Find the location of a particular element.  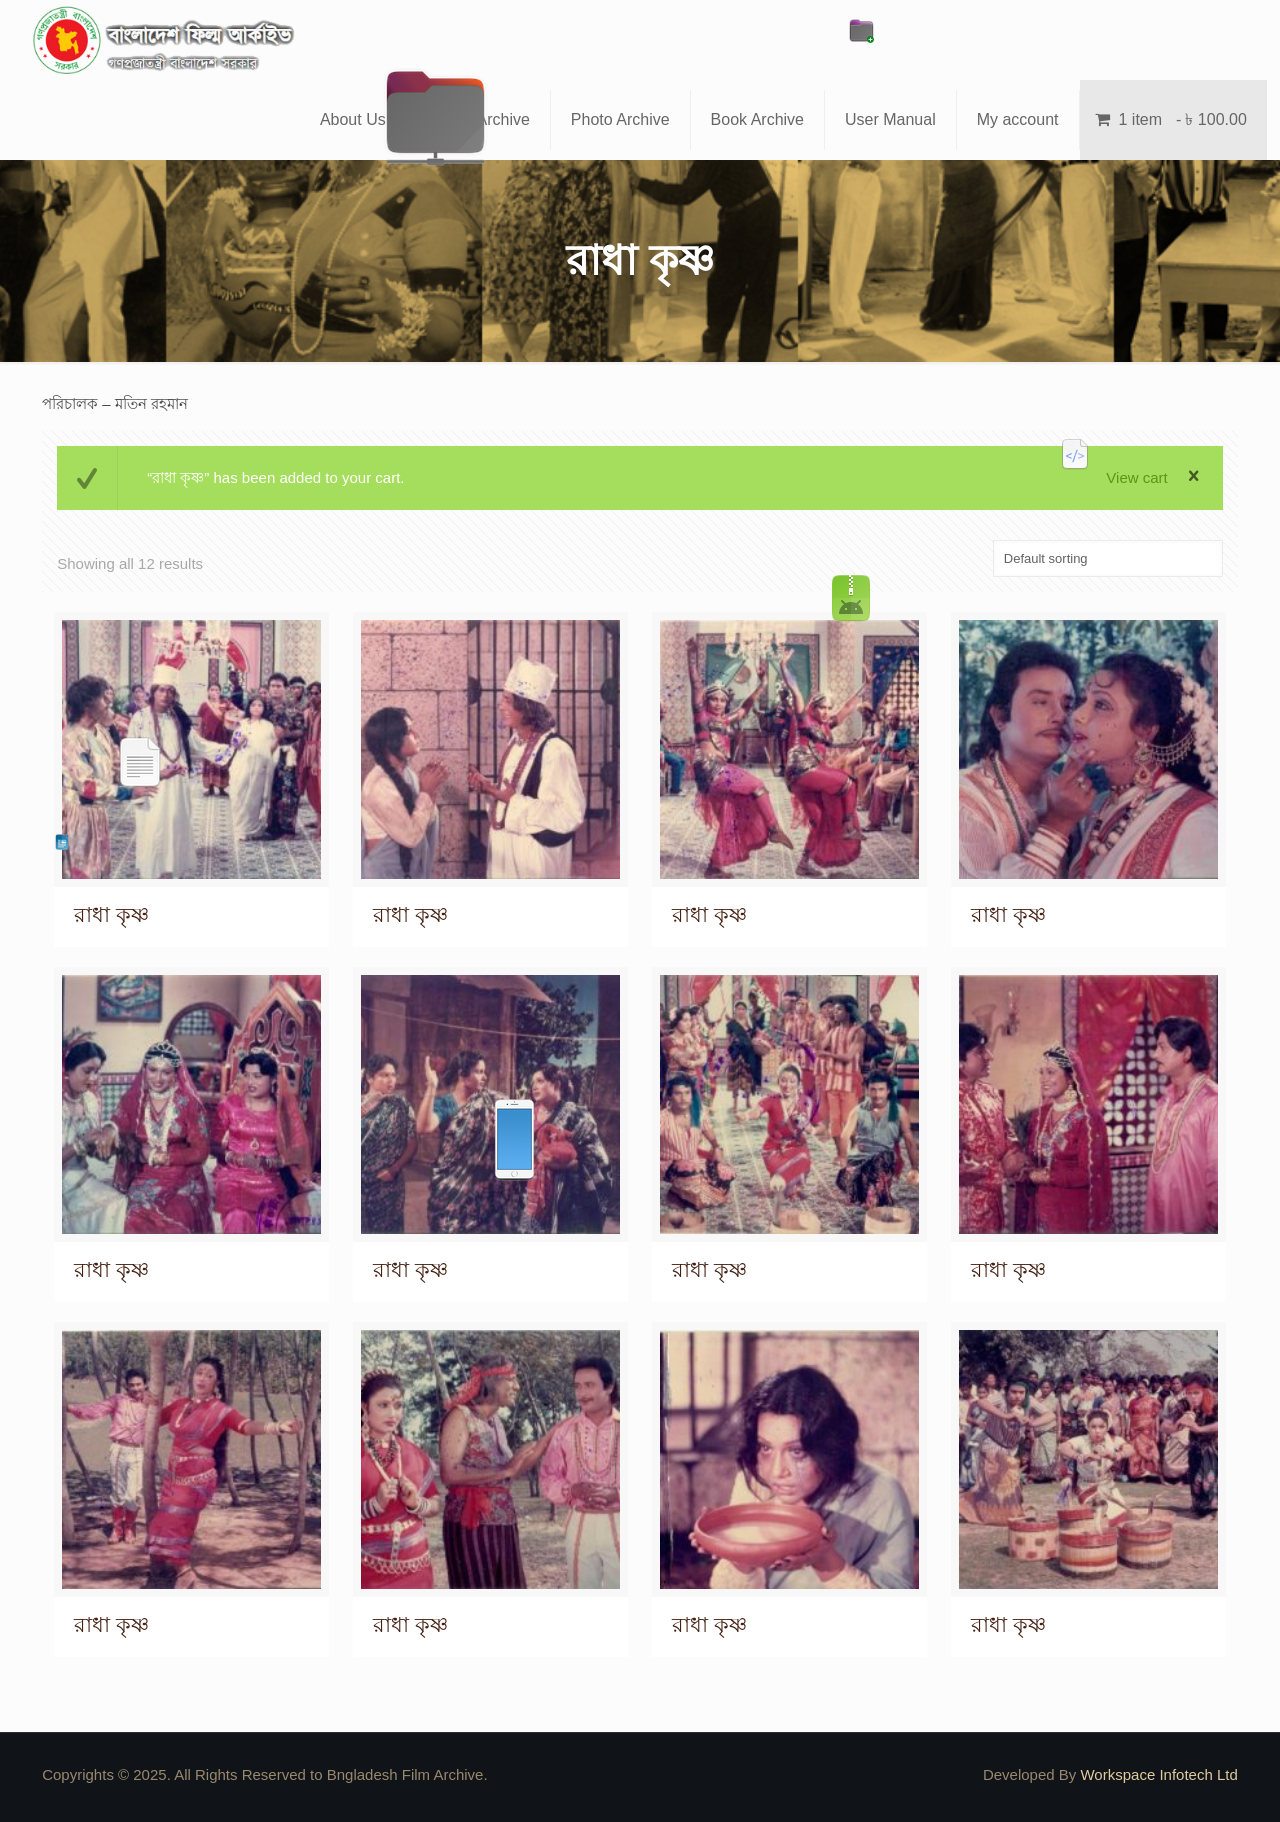

connect or sync with iPhone device is located at coordinates (514, 1140).